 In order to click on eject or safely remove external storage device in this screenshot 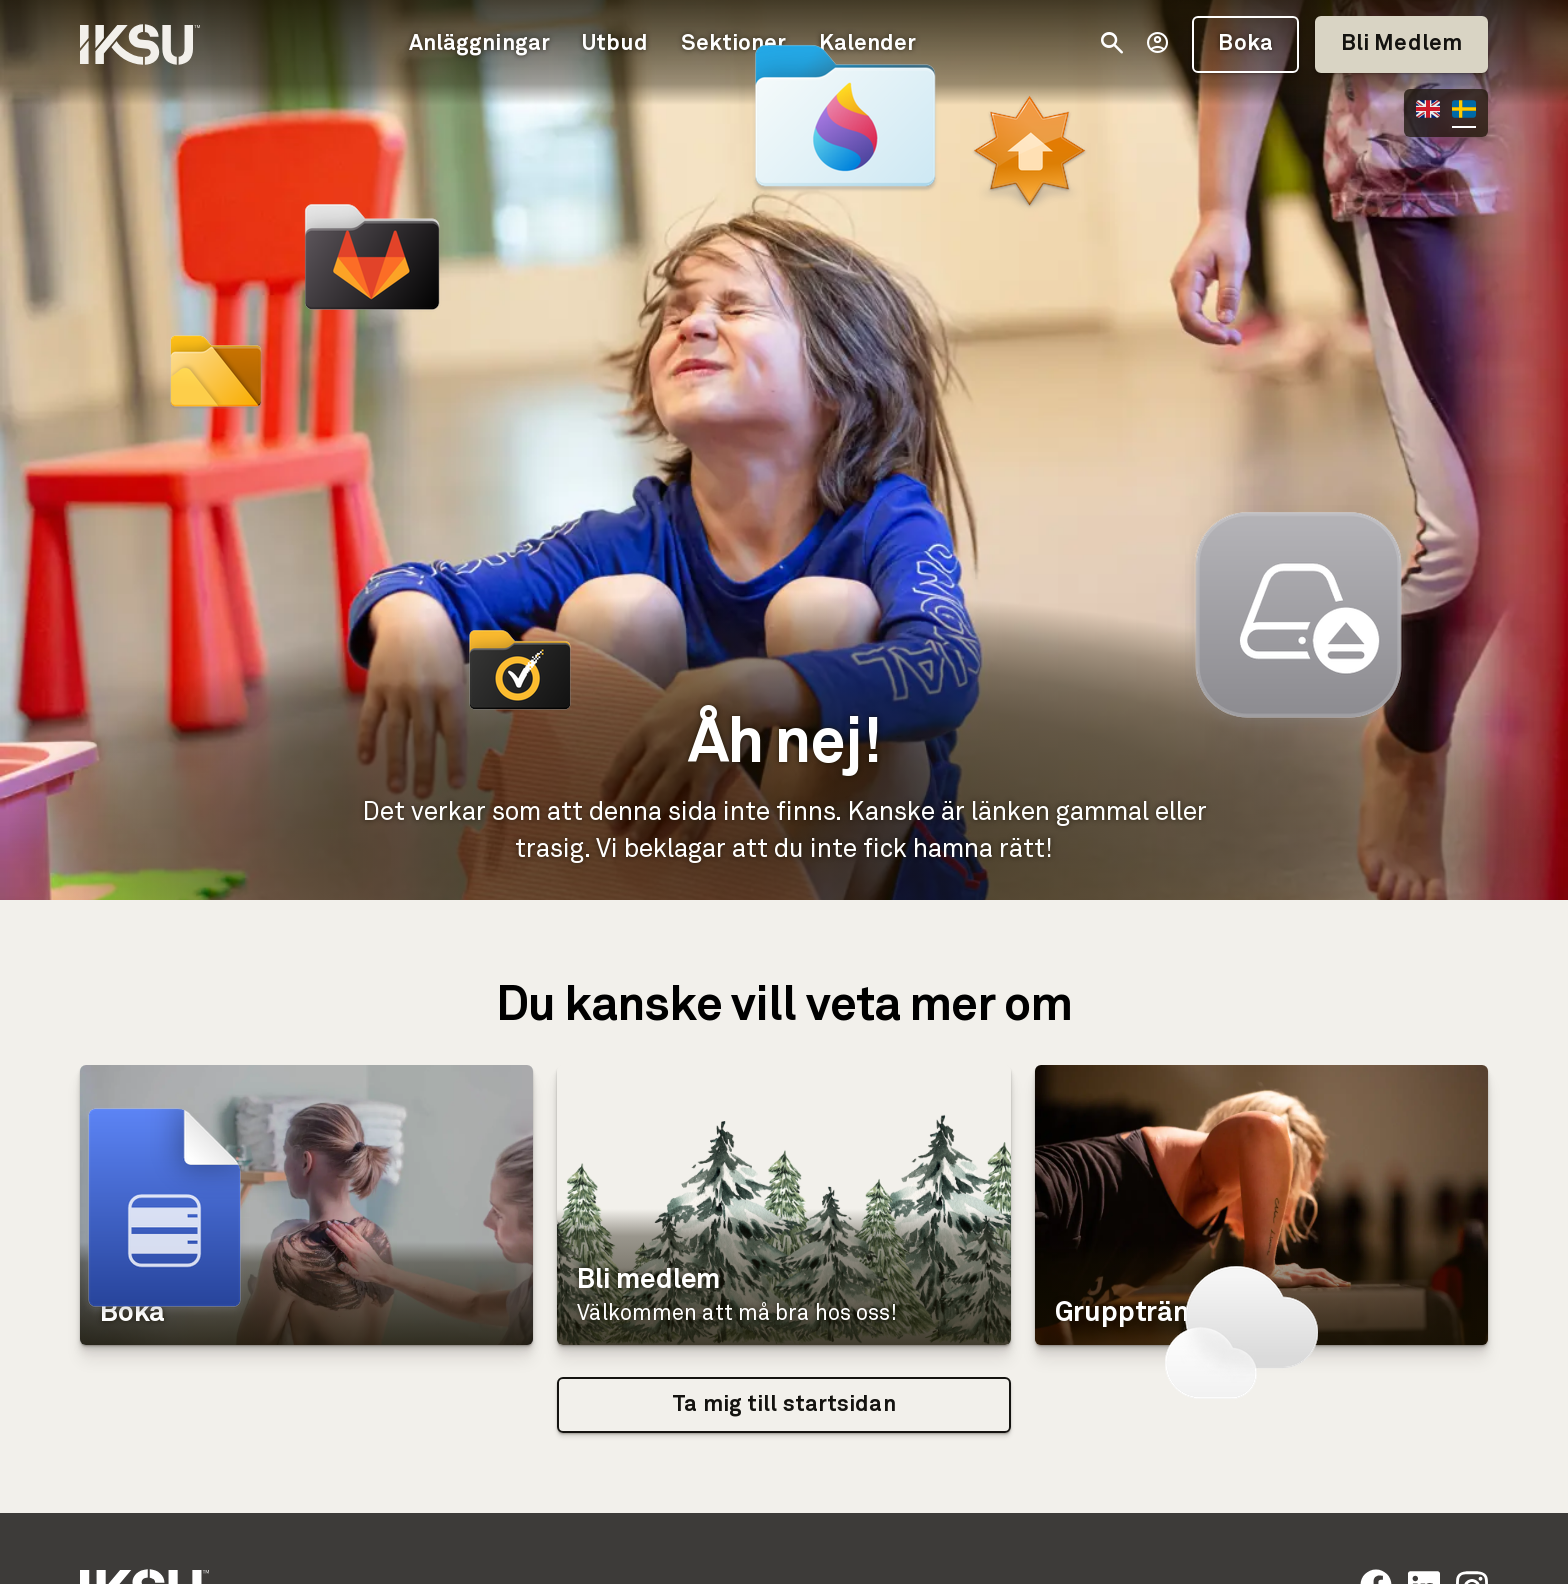, I will do `click(1298, 618)`.